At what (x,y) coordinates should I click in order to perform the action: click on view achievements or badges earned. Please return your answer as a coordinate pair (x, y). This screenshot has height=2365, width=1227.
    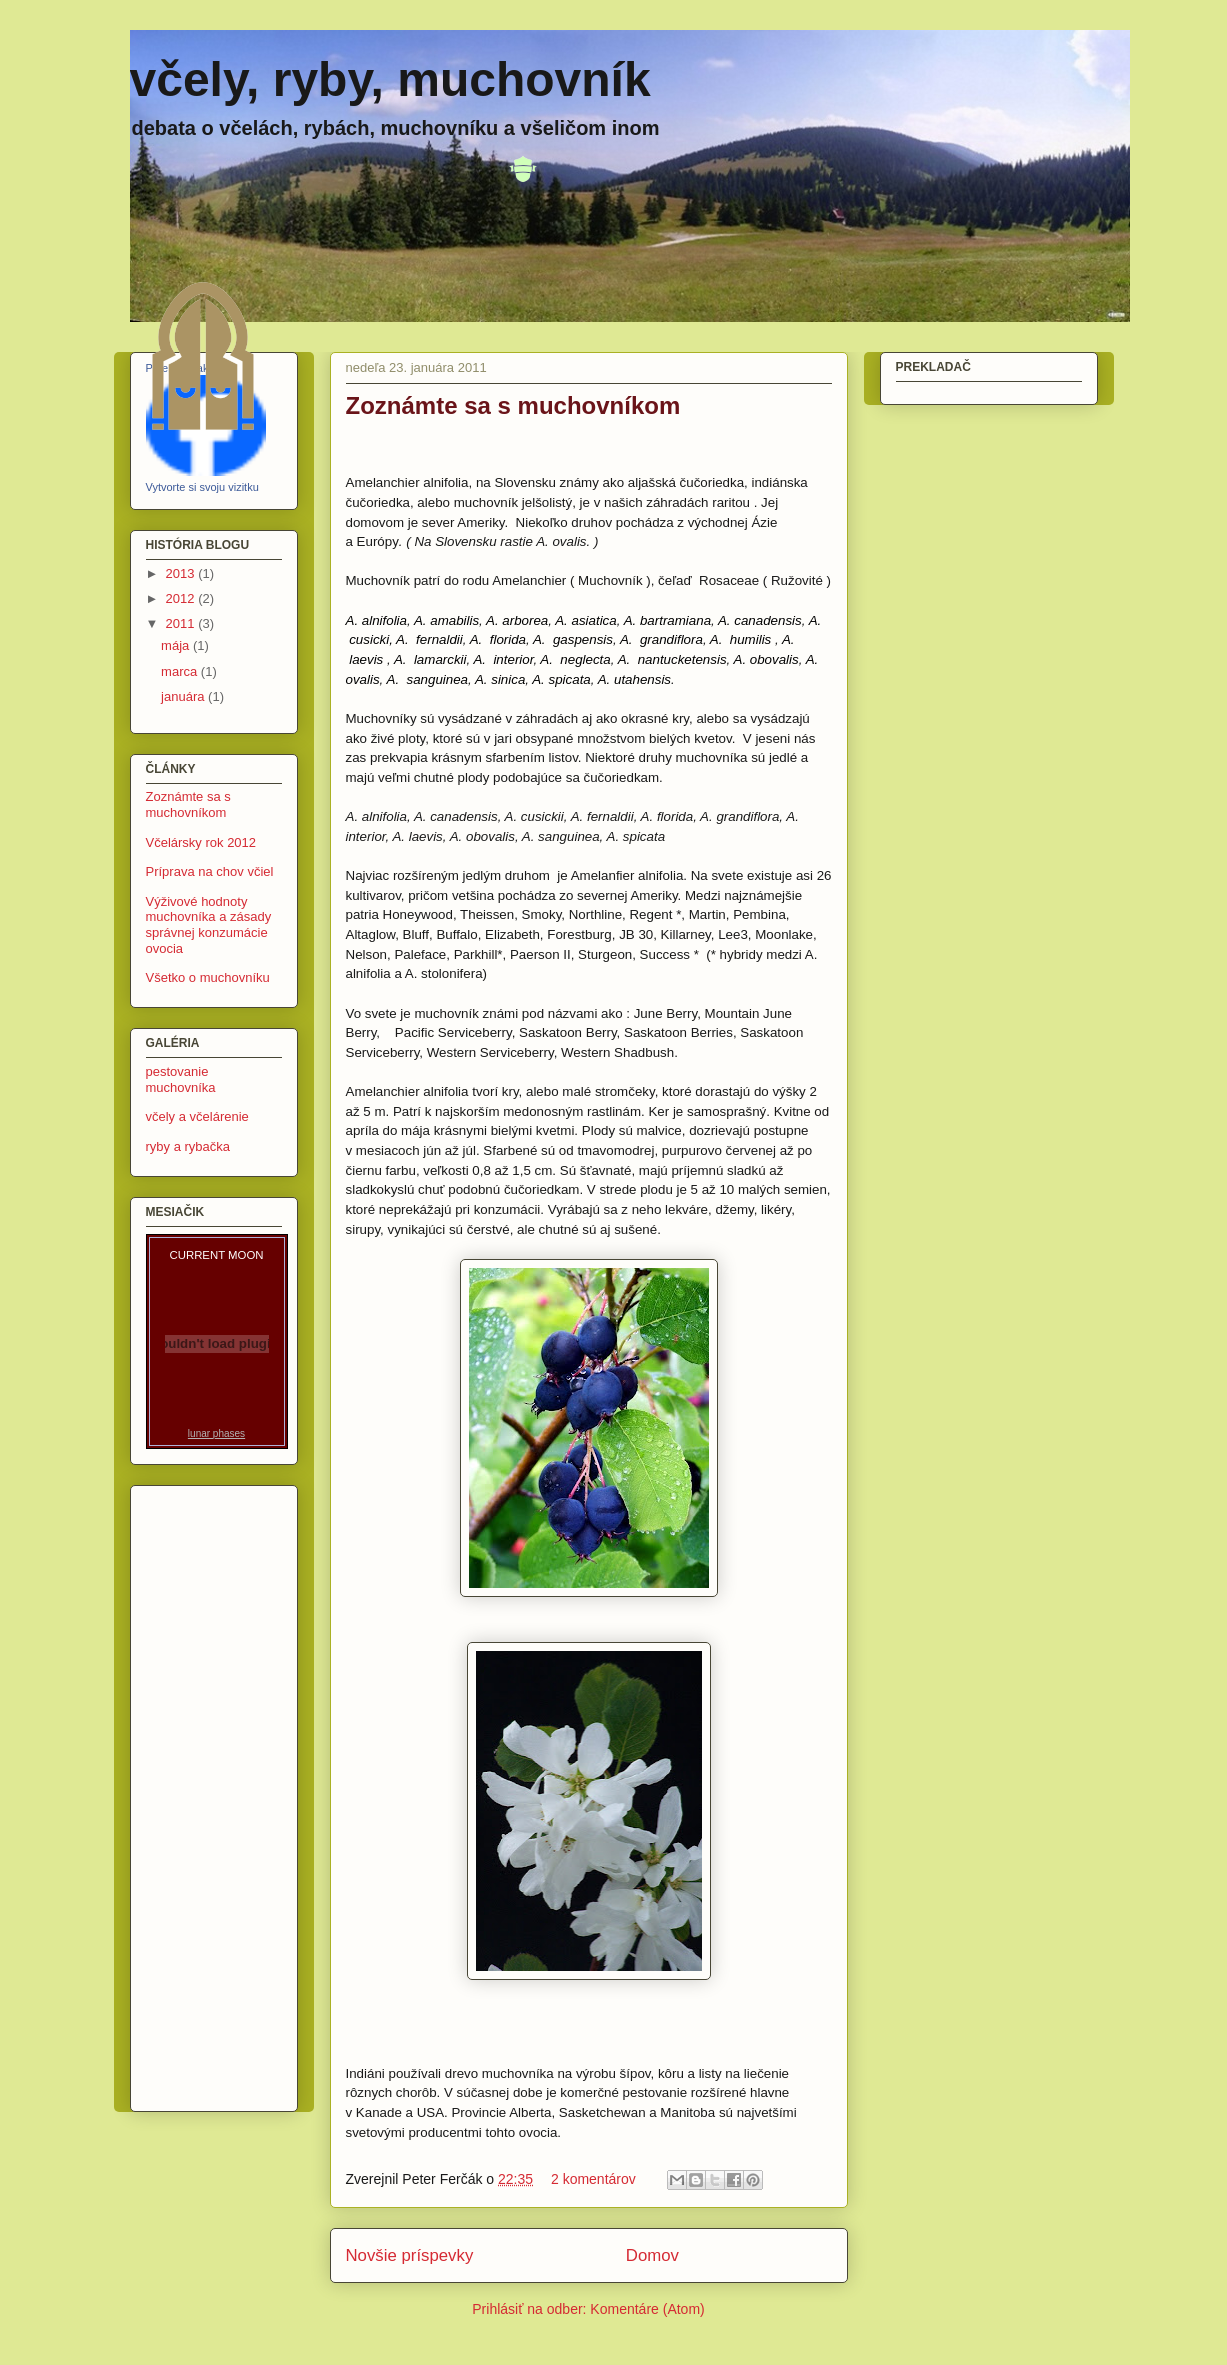
    Looking at the image, I should click on (523, 169).